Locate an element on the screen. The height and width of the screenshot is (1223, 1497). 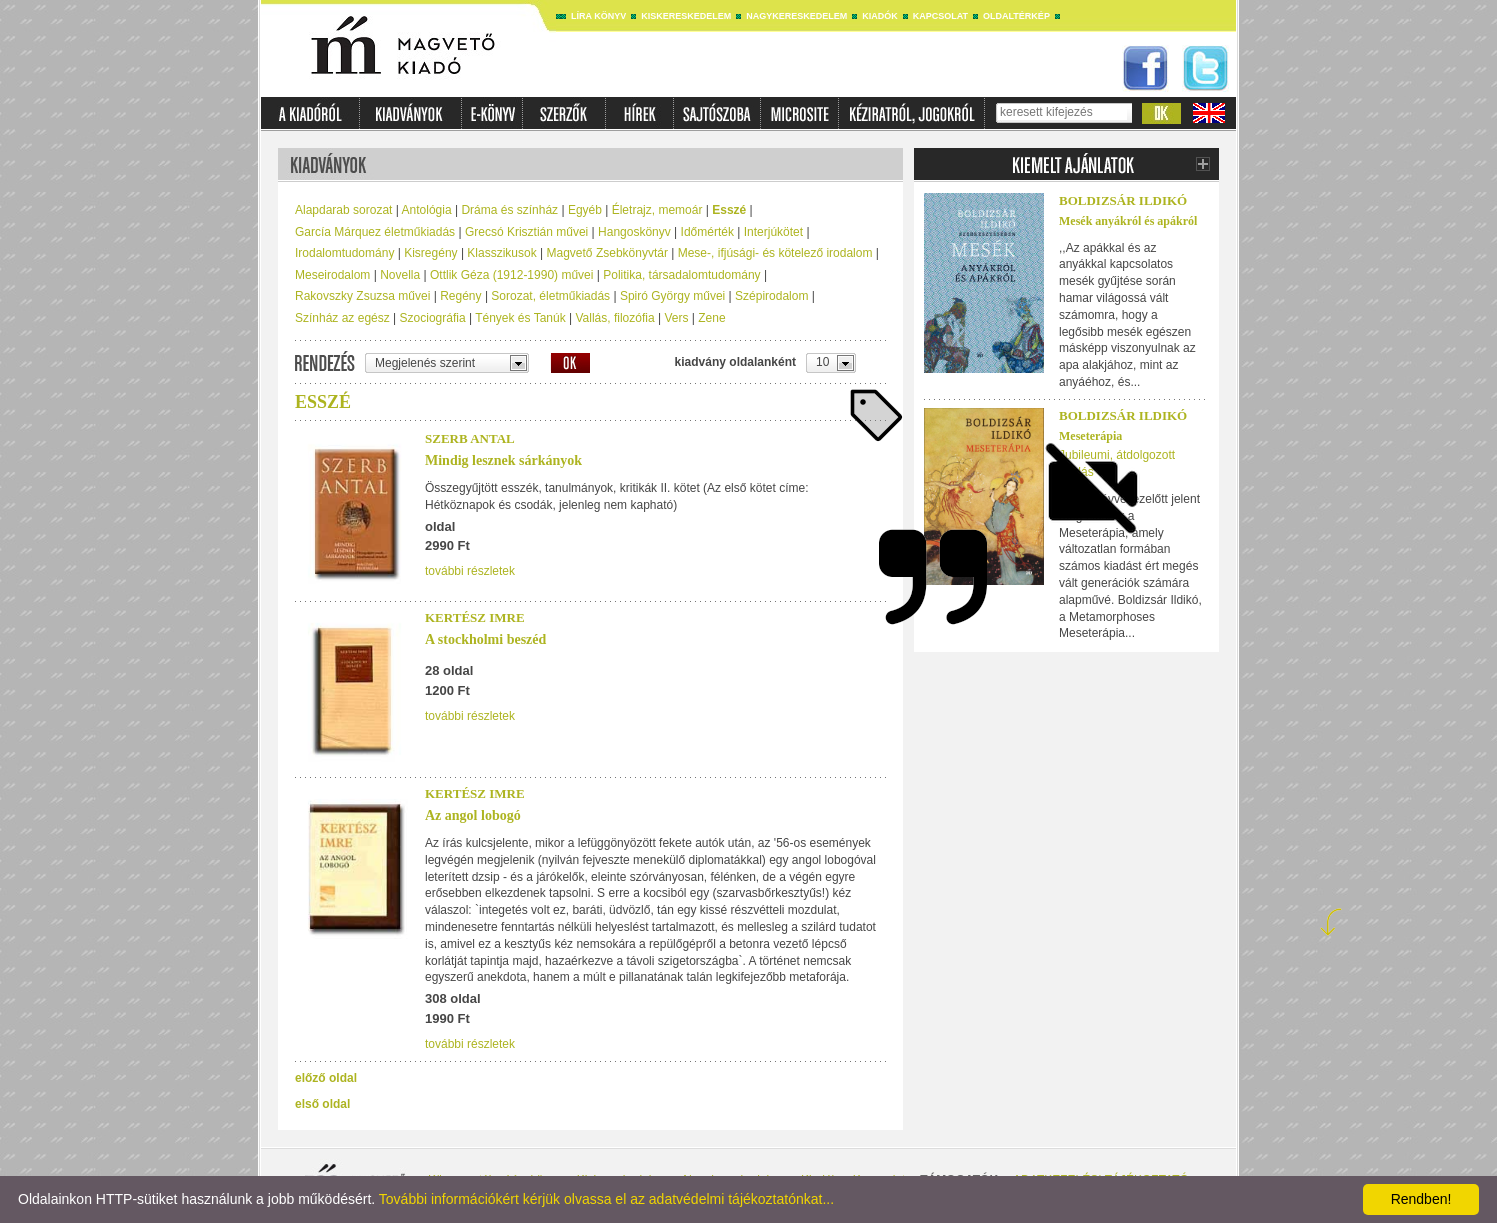
add a tag or label to an item is located at coordinates (873, 412).